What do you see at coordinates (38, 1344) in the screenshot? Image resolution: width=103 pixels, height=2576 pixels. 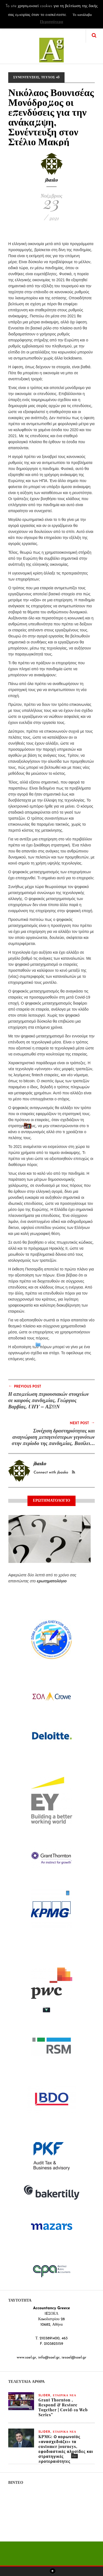 I see `open the family shared folder` at bounding box center [38, 1344].